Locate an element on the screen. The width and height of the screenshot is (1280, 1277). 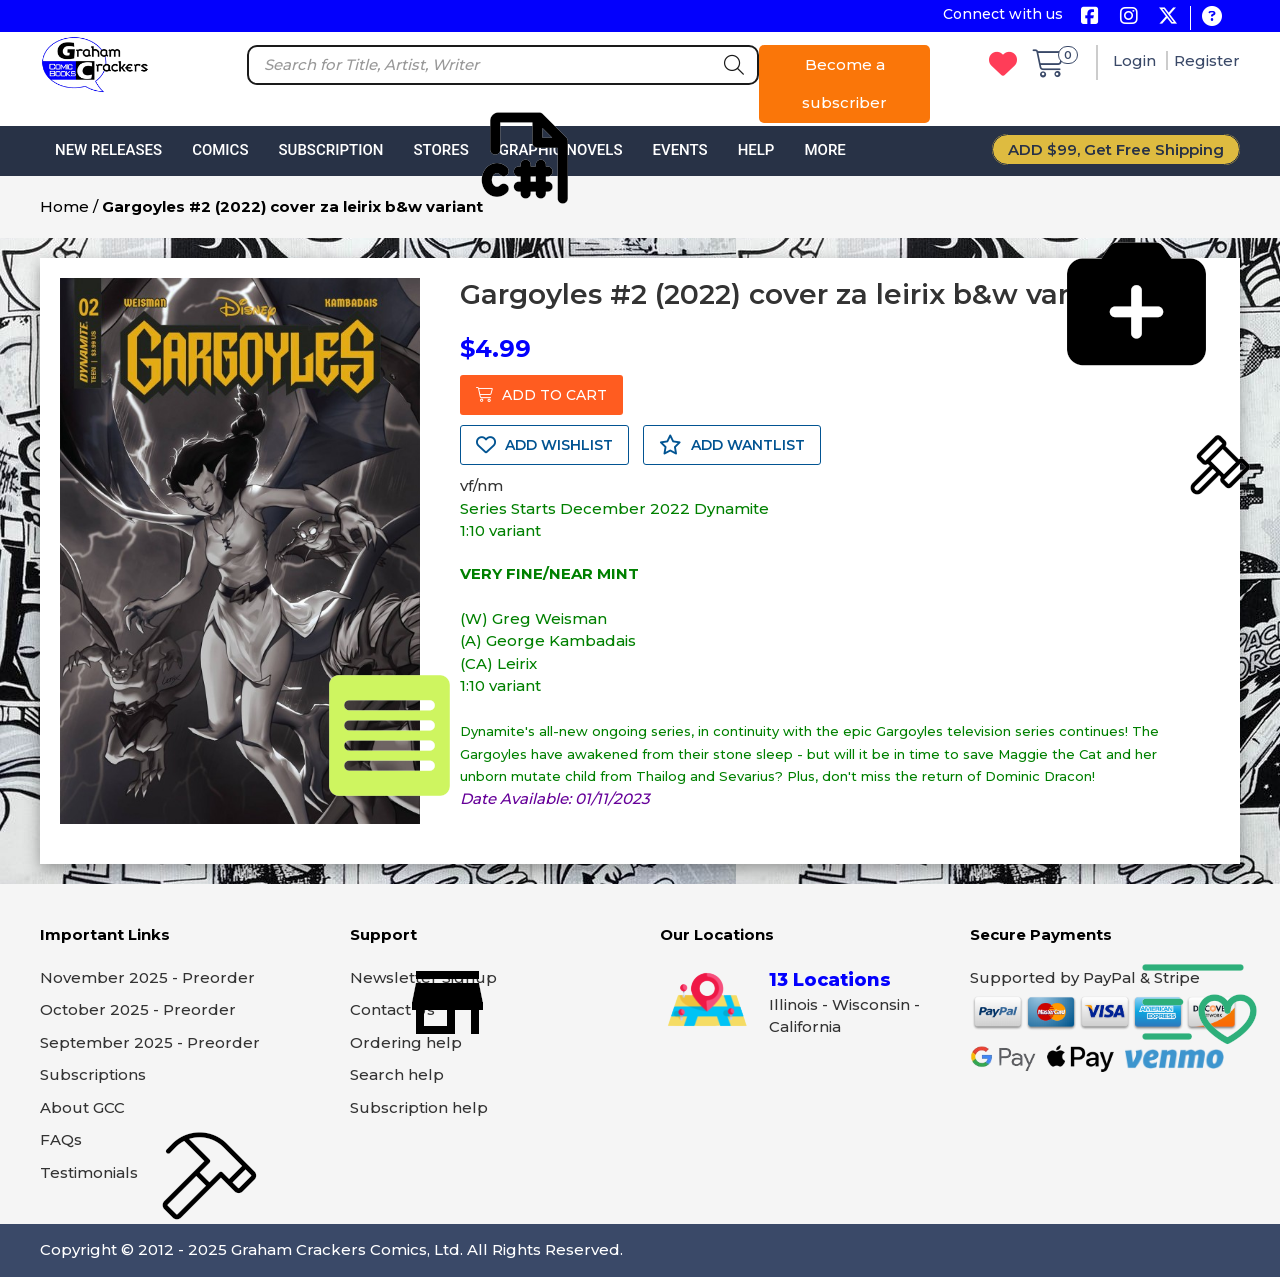
justify text alignment is located at coordinates (389, 735).